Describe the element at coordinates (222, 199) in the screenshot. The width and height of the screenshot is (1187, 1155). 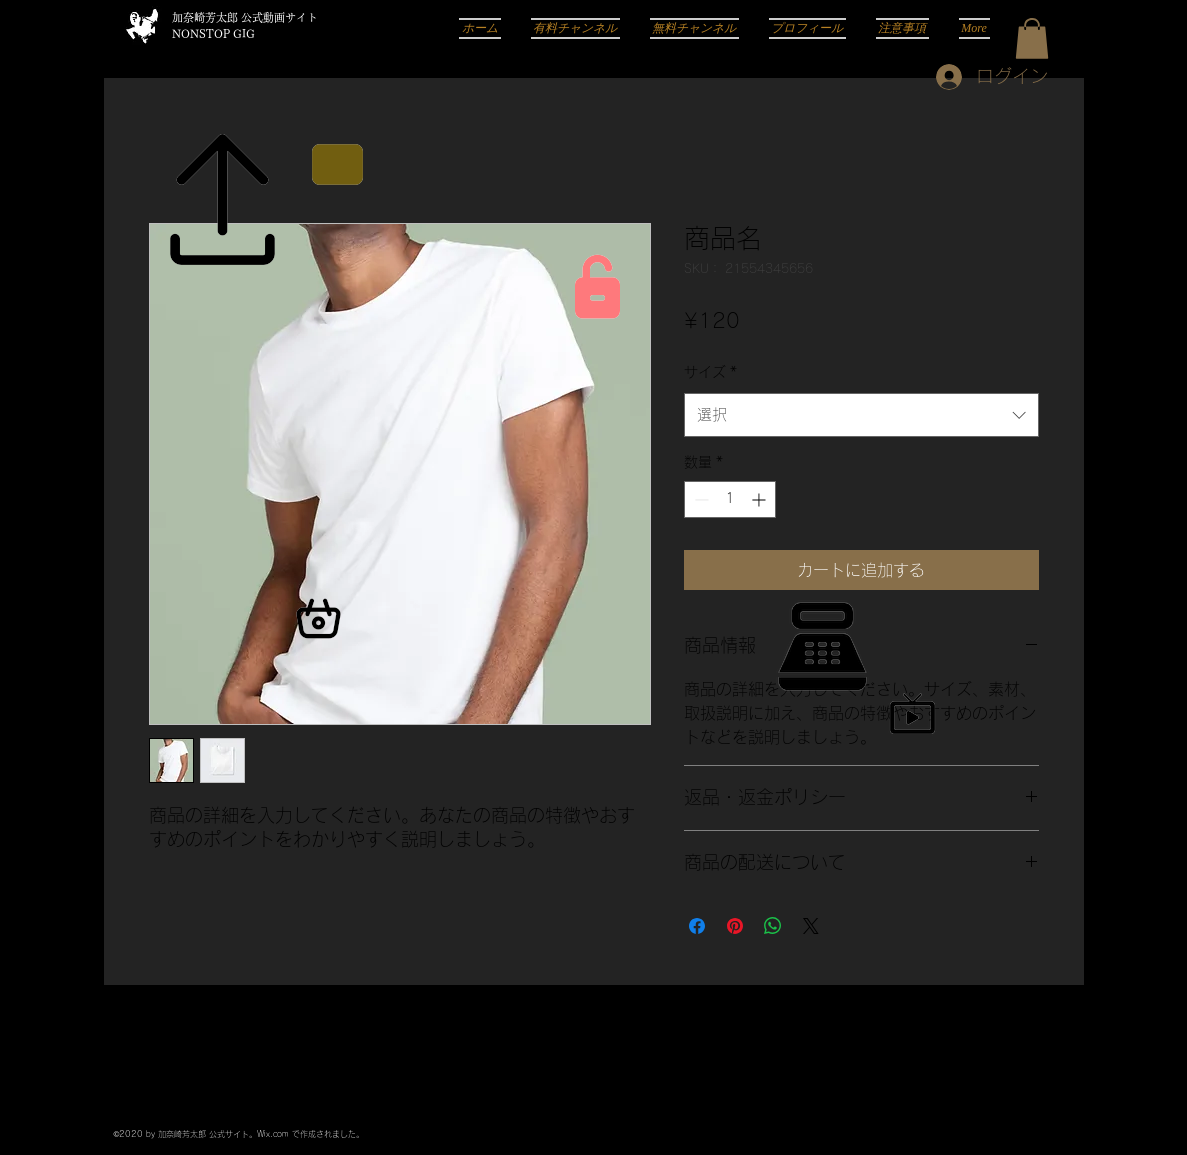
I see `upload a file or document` at that location.